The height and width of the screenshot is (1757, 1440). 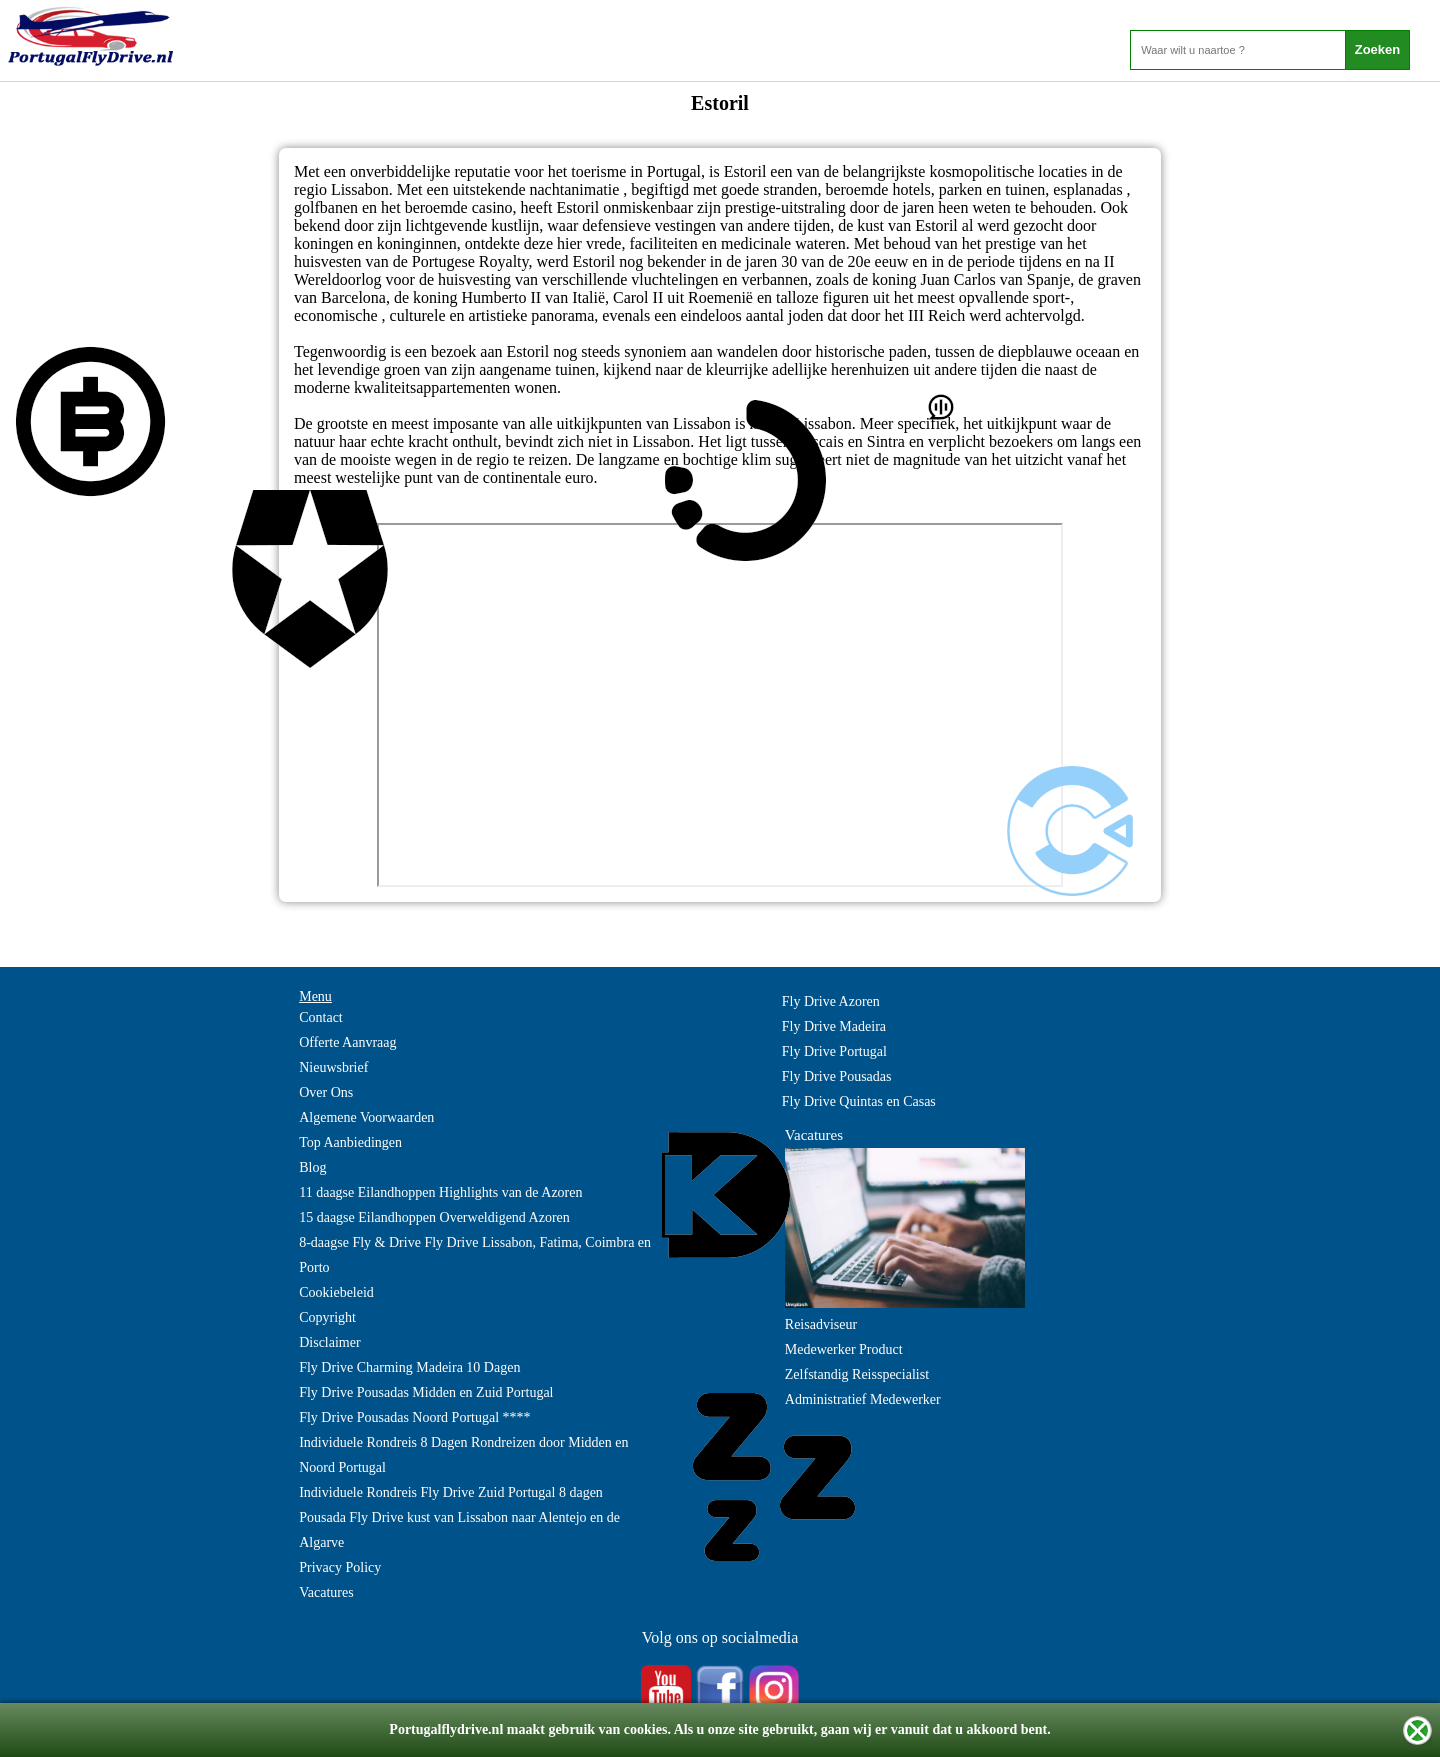 What do you see at coordinates (1070, 831) in the screenshot?
I see `construct 3 game development software logo` at bounding box center [1070, 831].